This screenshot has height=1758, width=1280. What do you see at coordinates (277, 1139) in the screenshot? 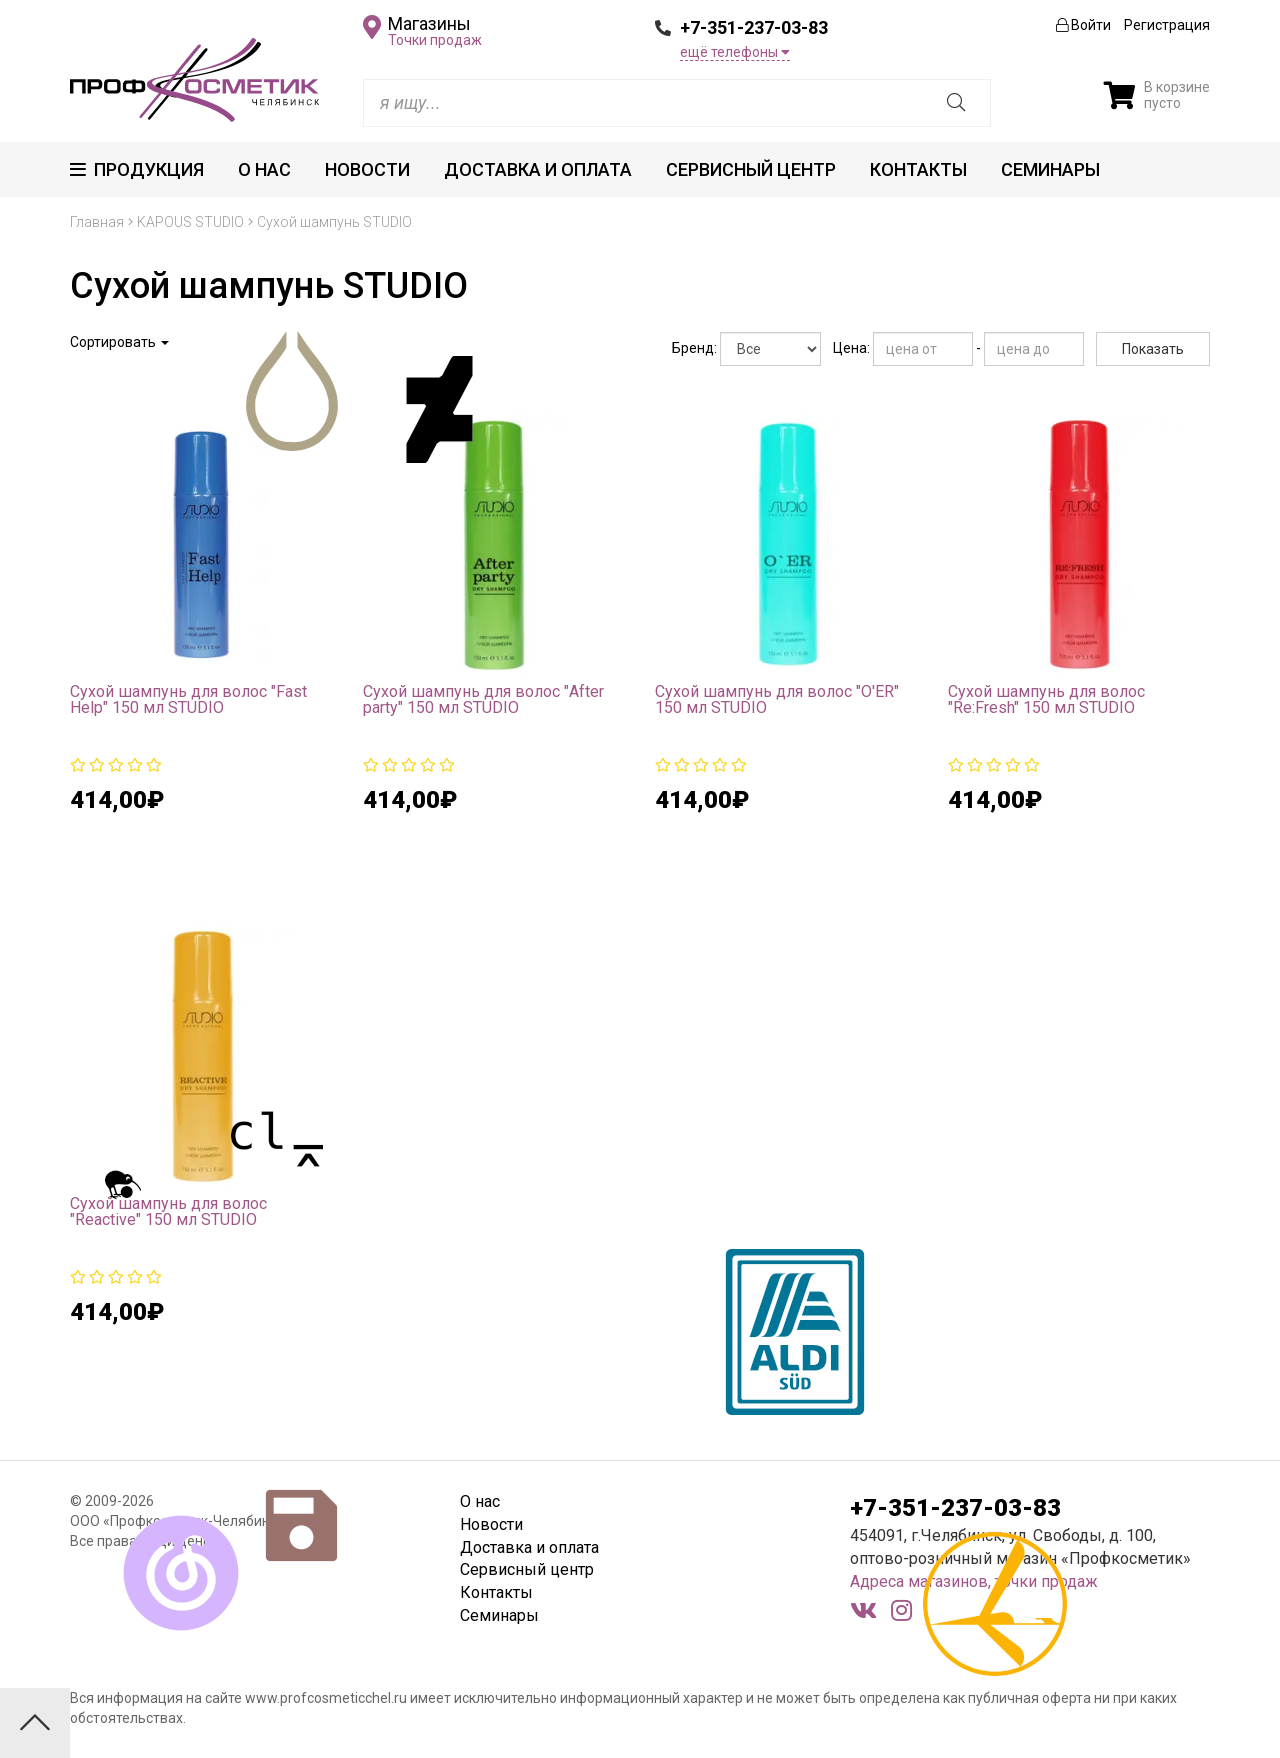
I see `commitlint logo - a tool for linting commit messages` at bounding box center [277, 1139].